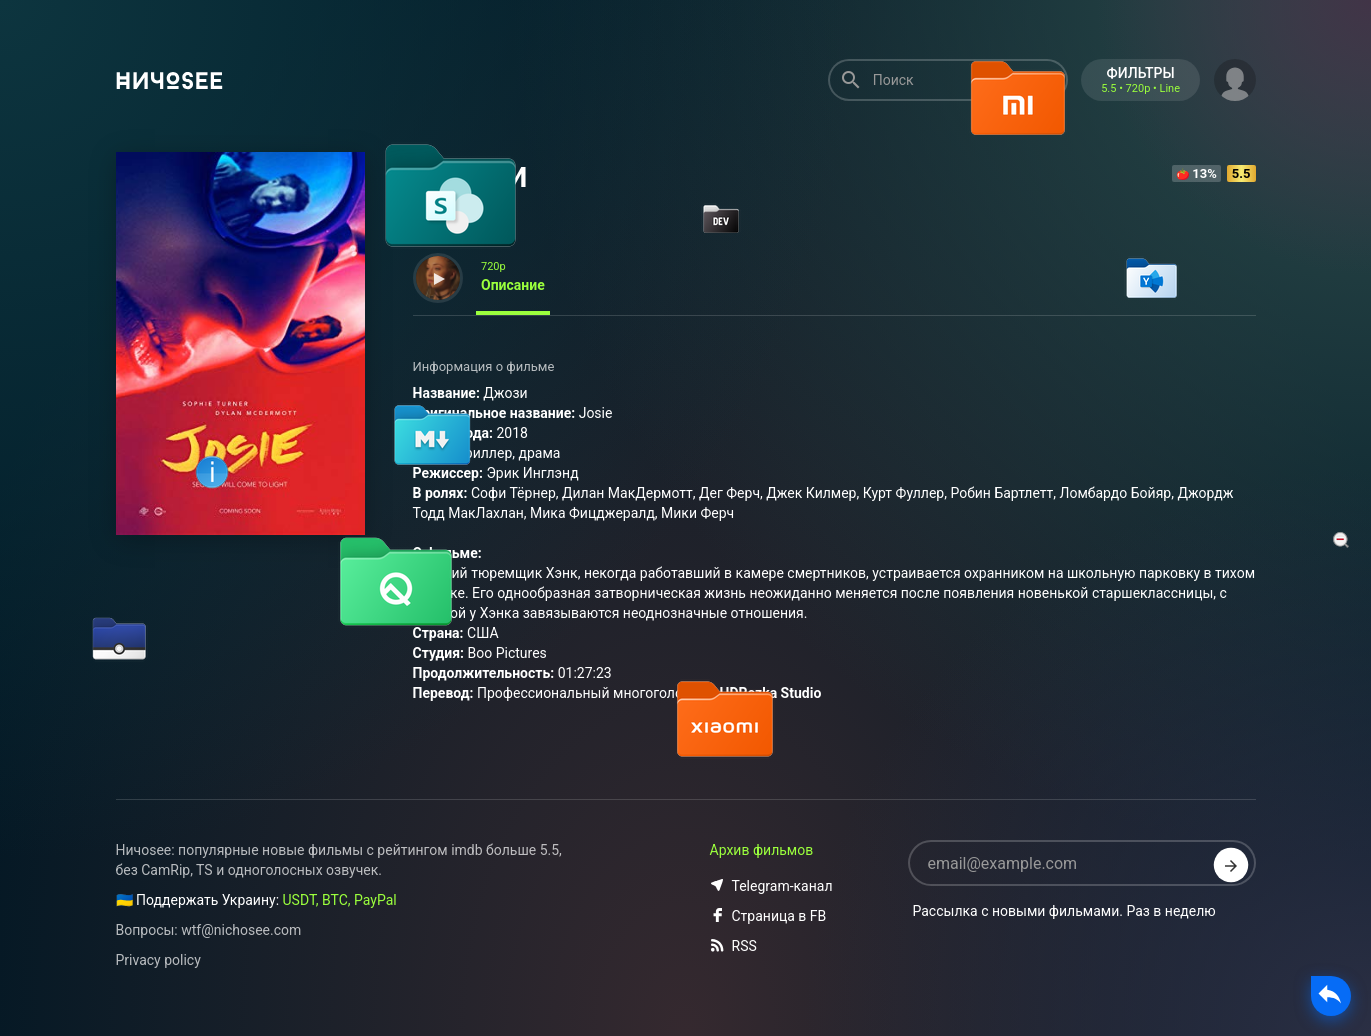  I want to click on open xiaomi-related files folder, so click(1017, 100).